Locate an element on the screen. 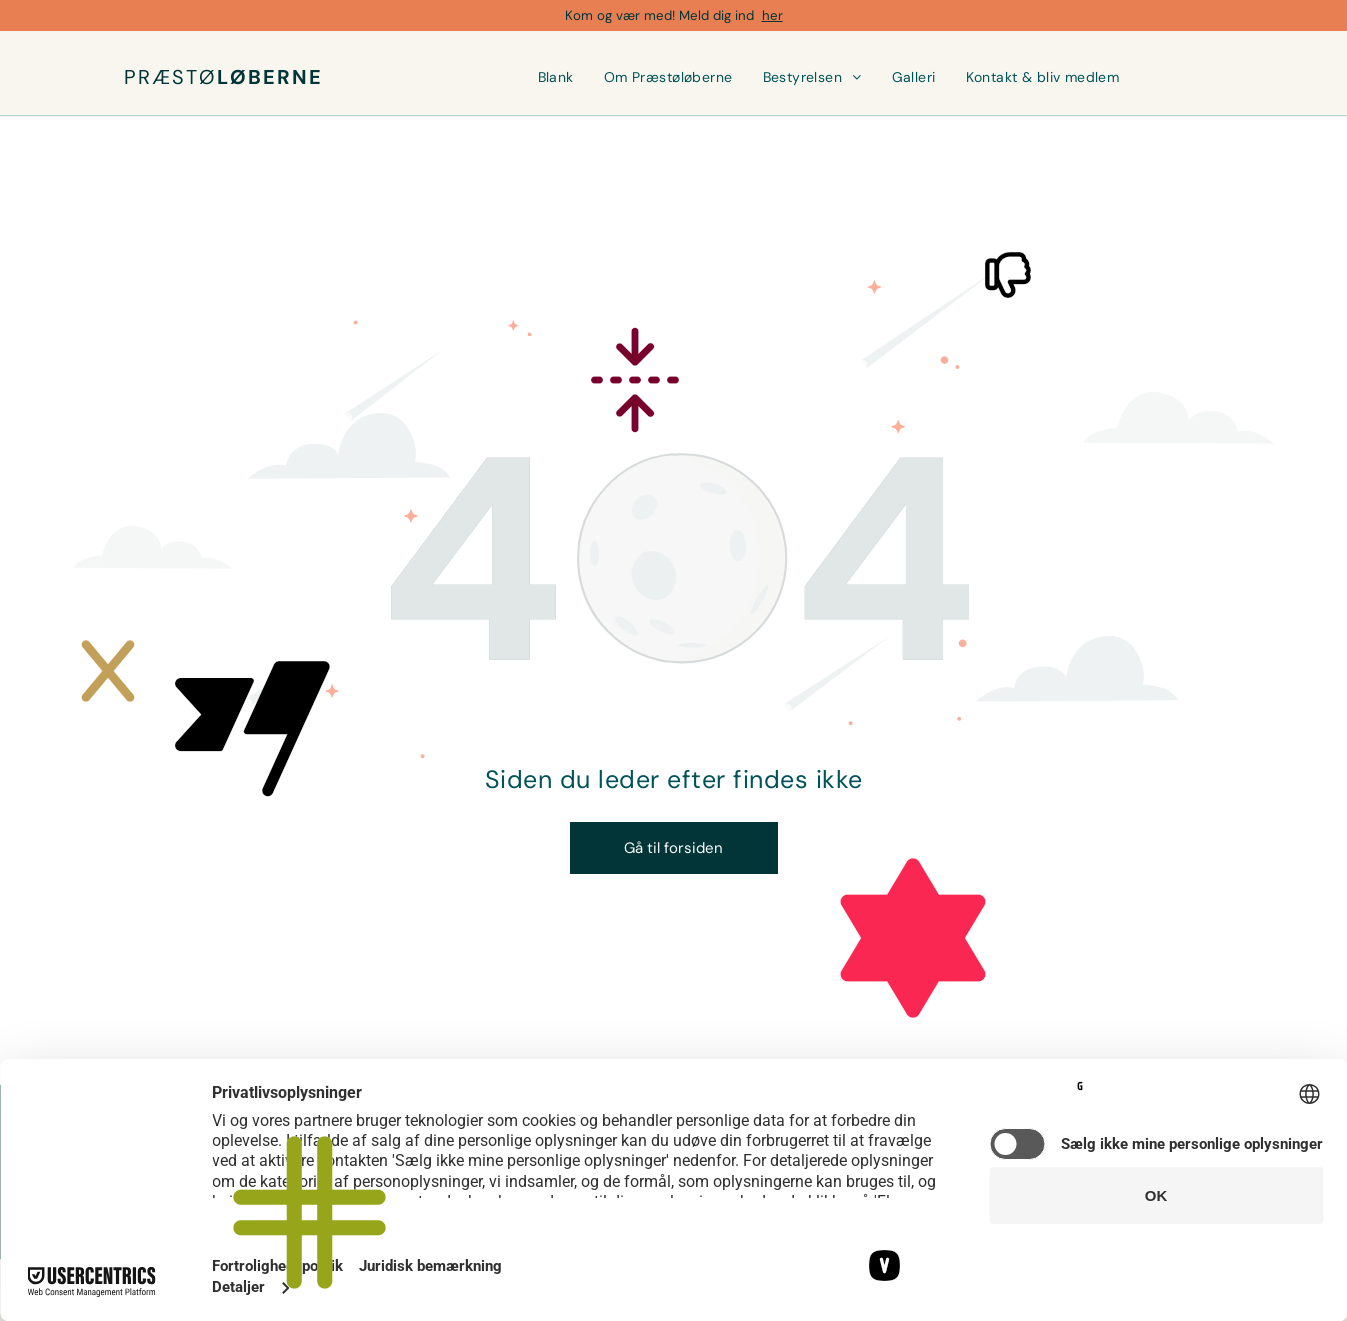  apply golden ratio grid overlay is located at coordinates (309, 1212).